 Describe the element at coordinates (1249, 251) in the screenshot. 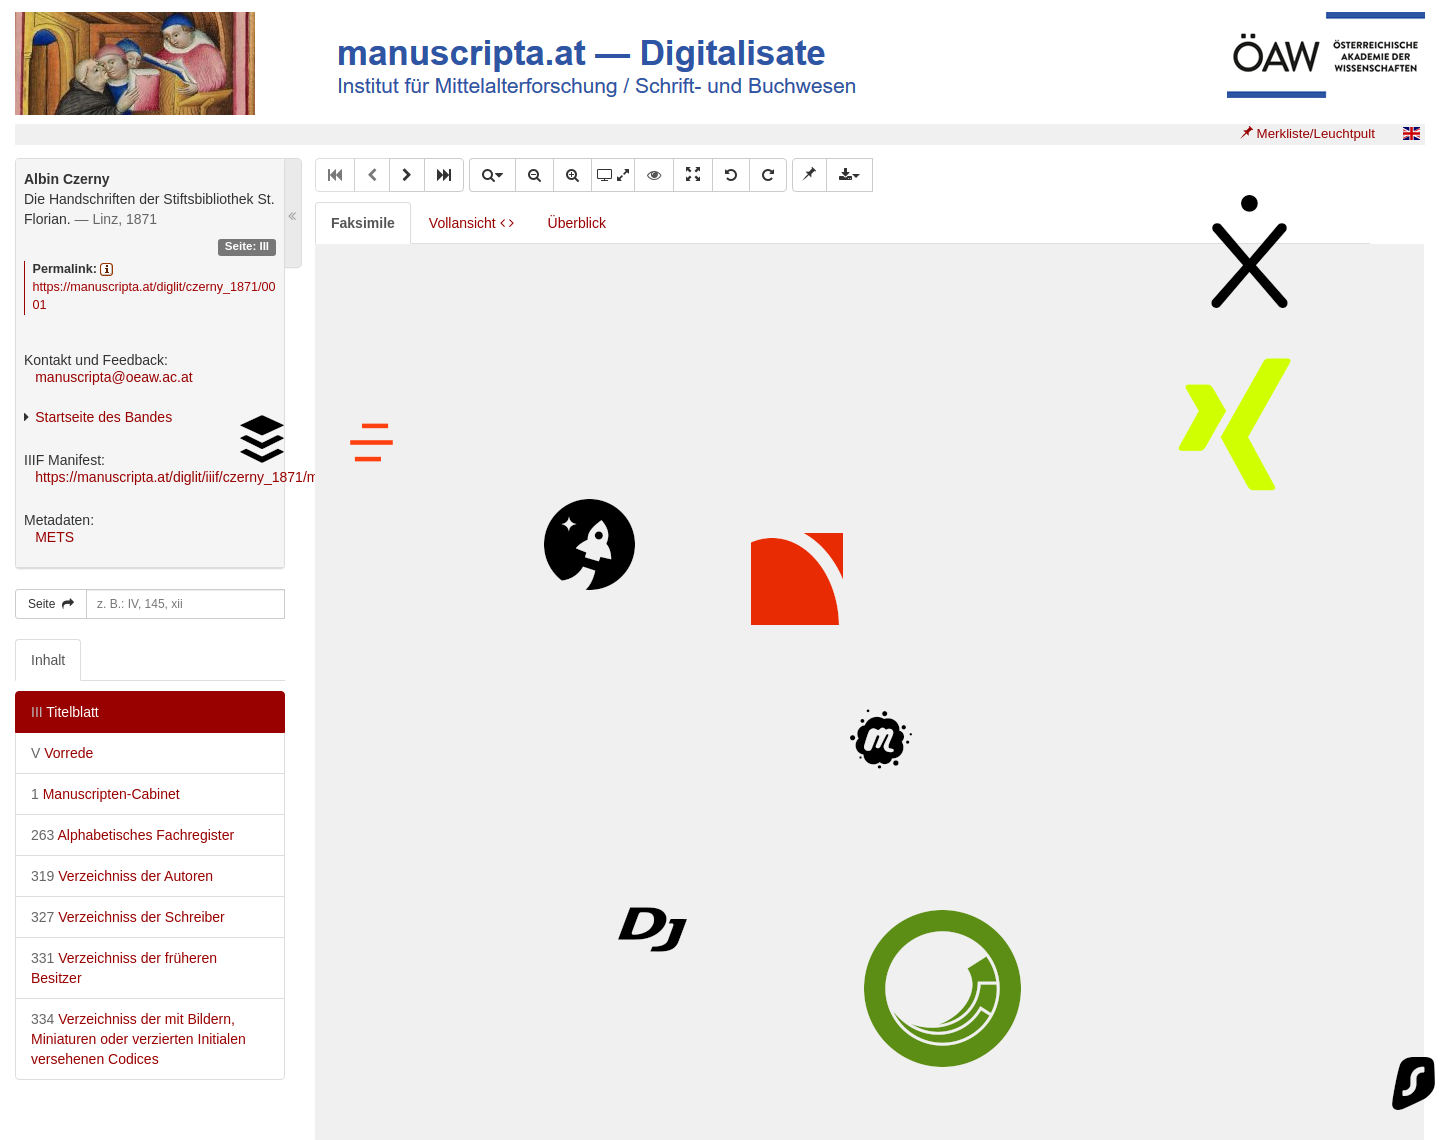

I see `launch Citrix workspace or virtual desktop` at that location.